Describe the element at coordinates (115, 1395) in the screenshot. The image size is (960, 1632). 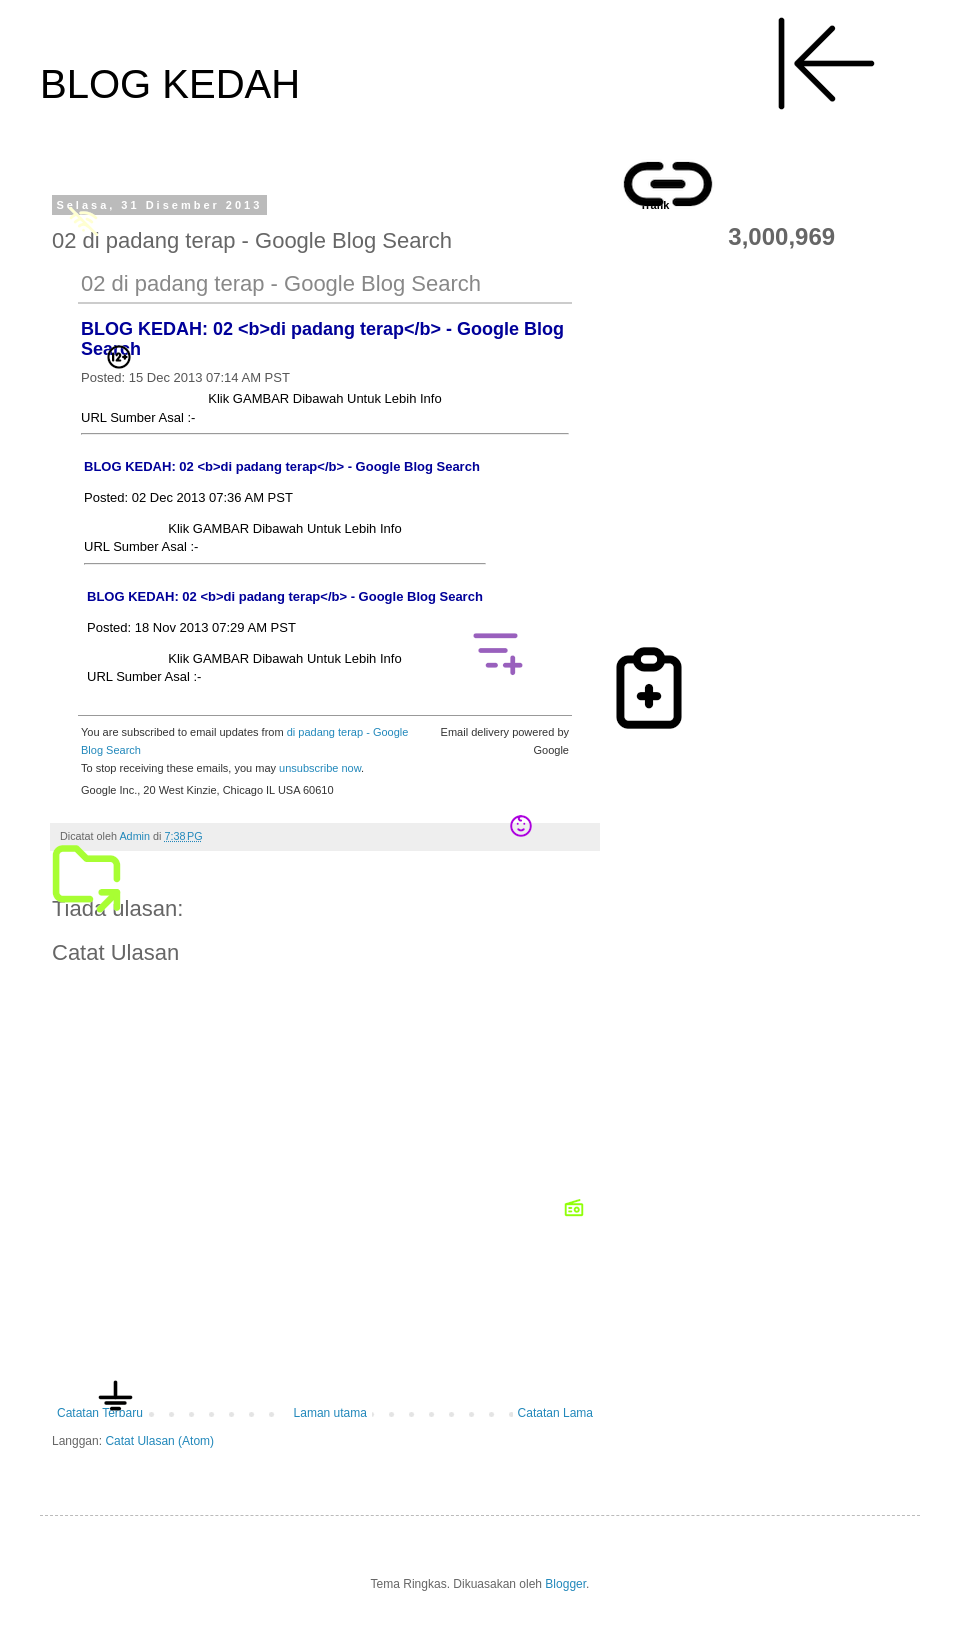
I see `indicates electrical ground connection in circuit diagrams` at that location.